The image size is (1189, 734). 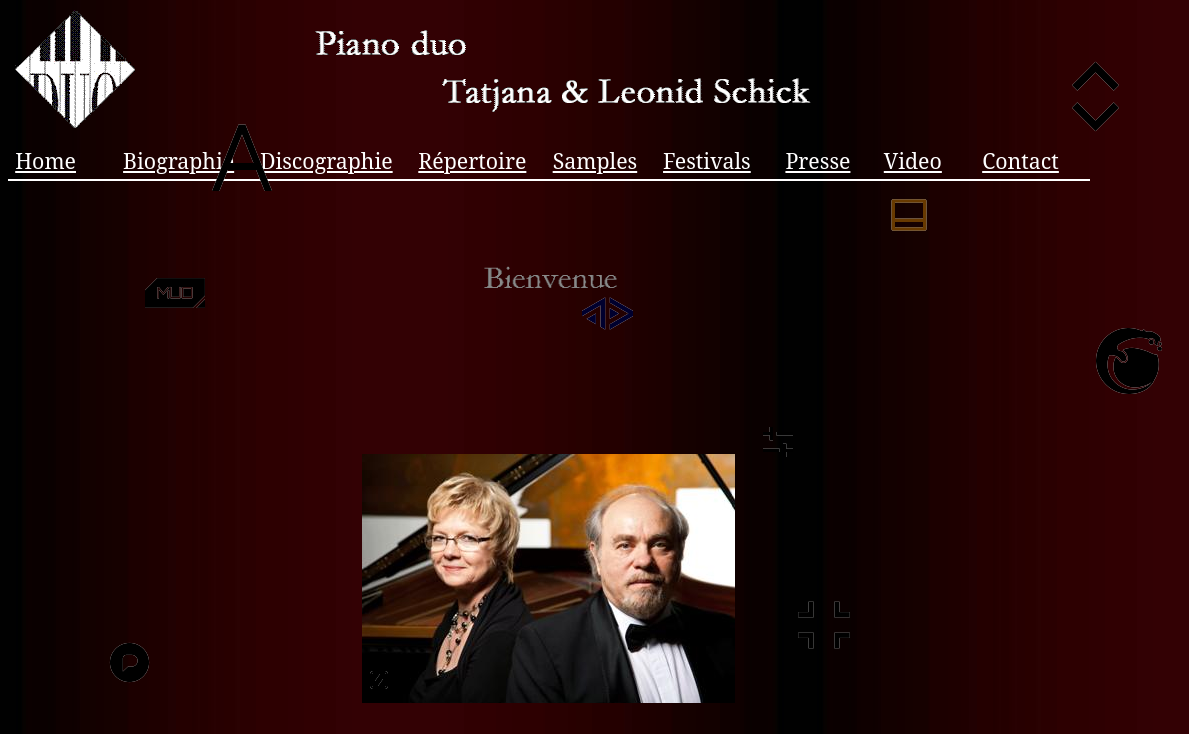 What do you see at coordinates (129, 662) in the screenshot?
I see `open the pixelfed app` at bounding box center [129, 662].